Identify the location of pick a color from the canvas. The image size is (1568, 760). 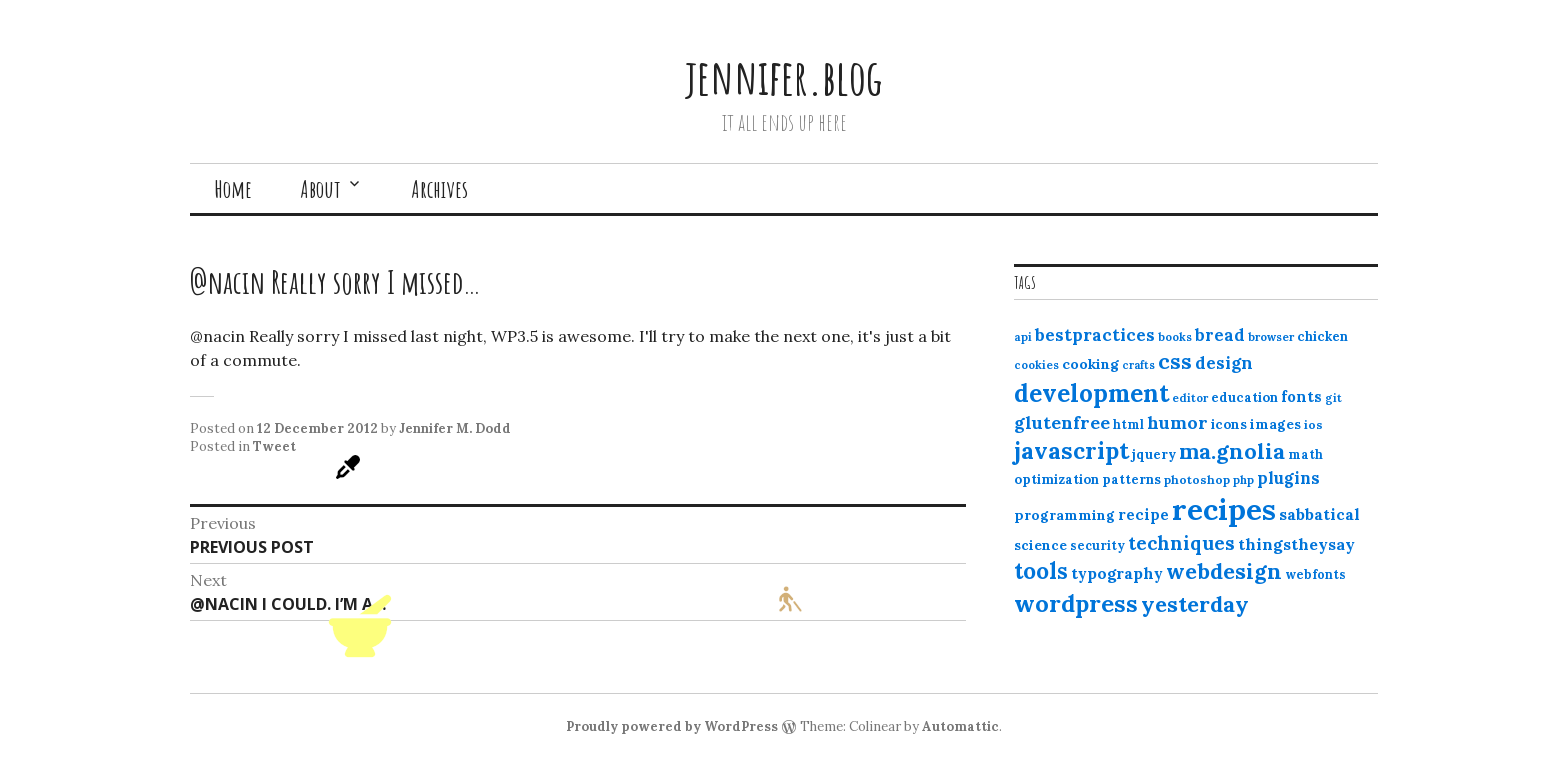
(348, 467).